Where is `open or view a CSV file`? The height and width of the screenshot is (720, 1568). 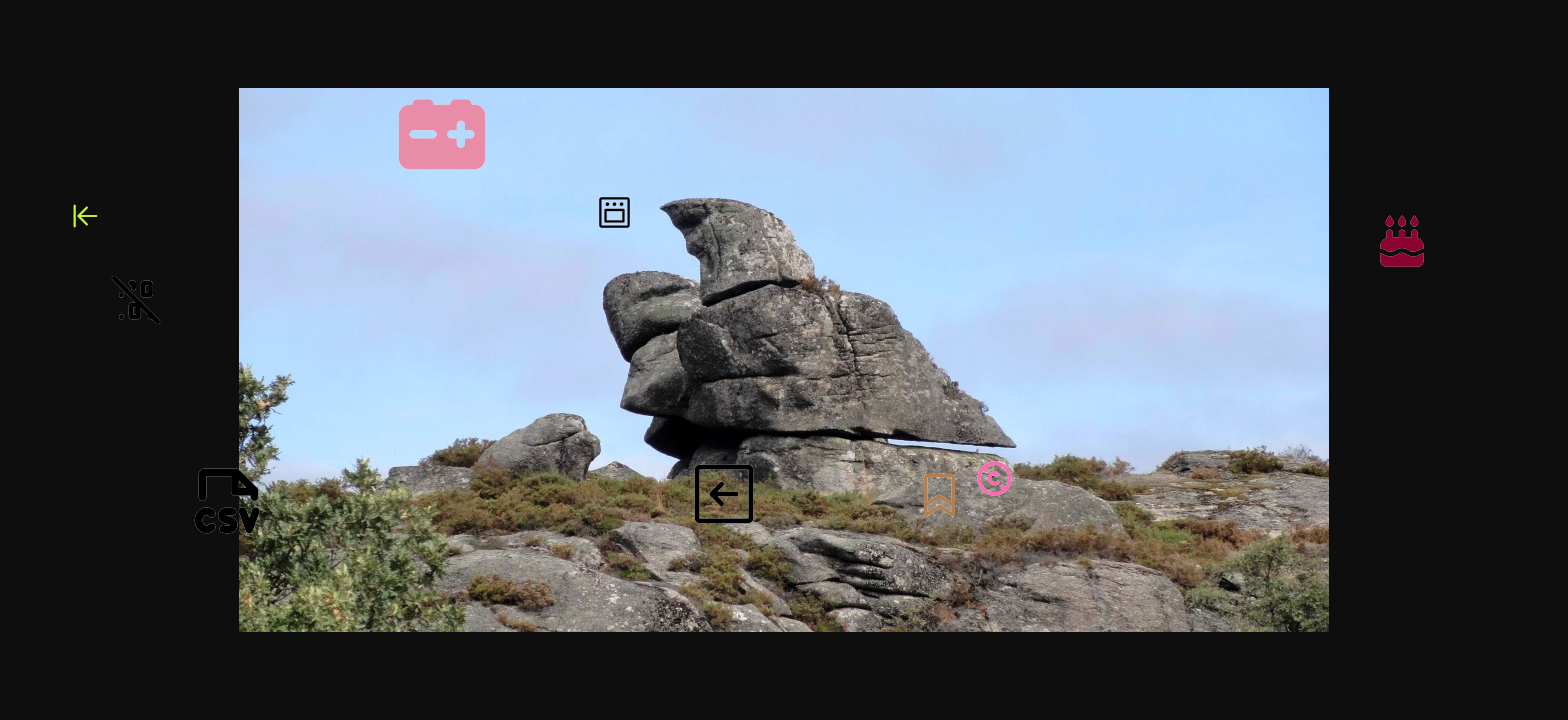 open or view a CSV file is located at coordinates (228, 503).